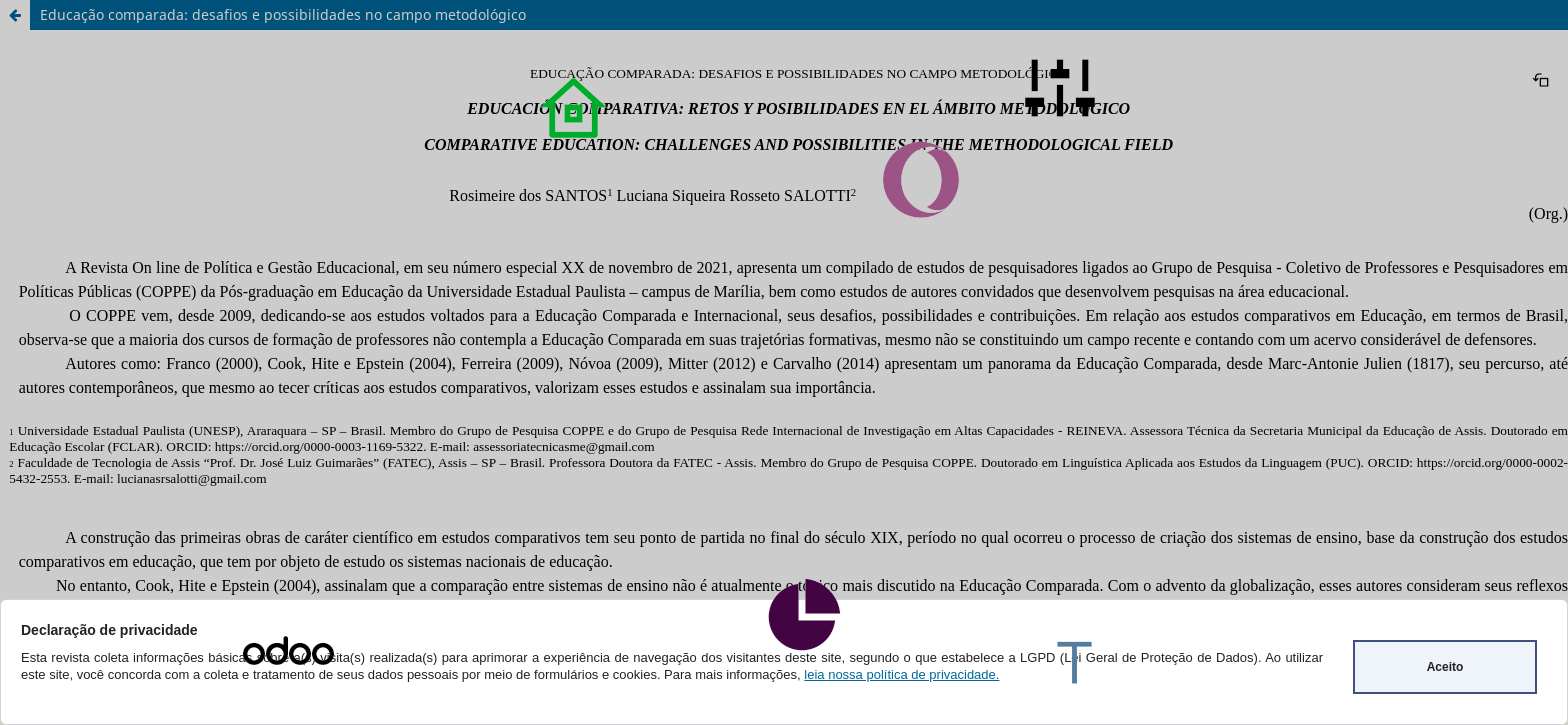 The image size is (1568, 725). What do you see at coordinates (1060, 88) in the screenshot?
I see `access audio equalizer settings` at bounding box center [1060, 88].